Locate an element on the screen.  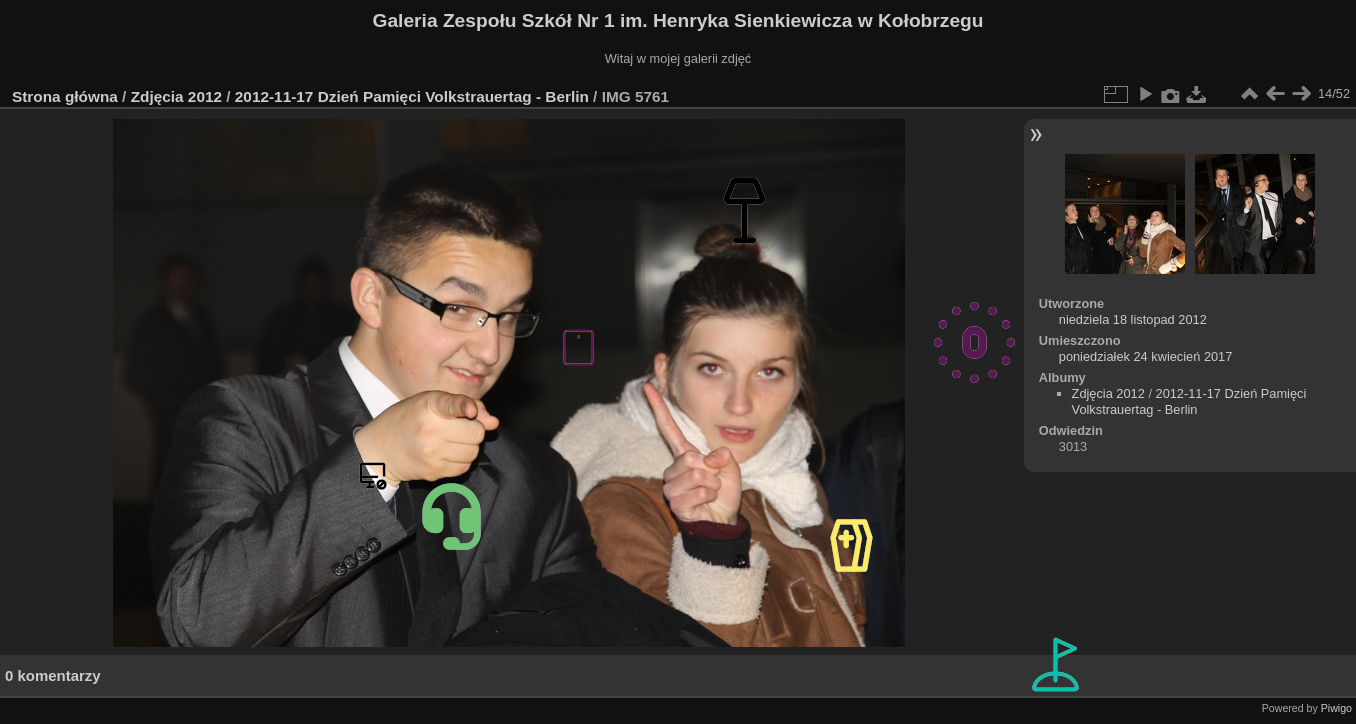
indicates deceased or death-related content is located at coordinates (851, 545).